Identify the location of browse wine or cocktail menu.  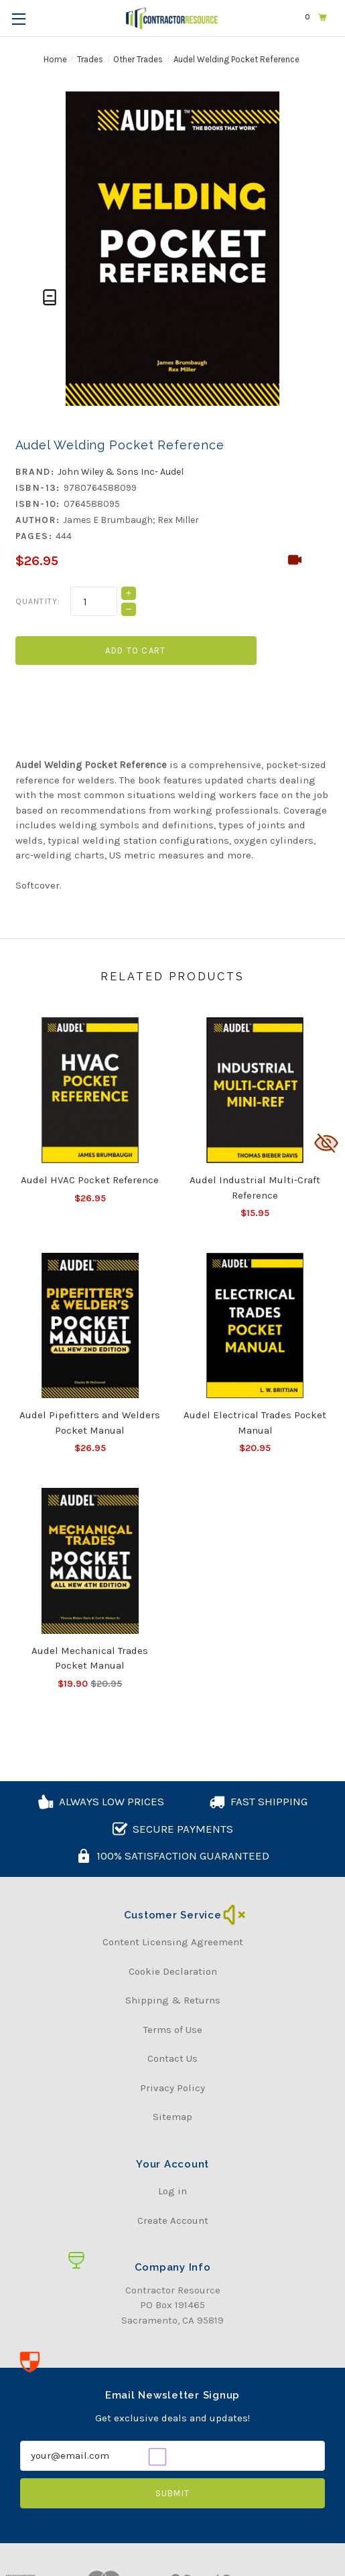
(76, 2260).